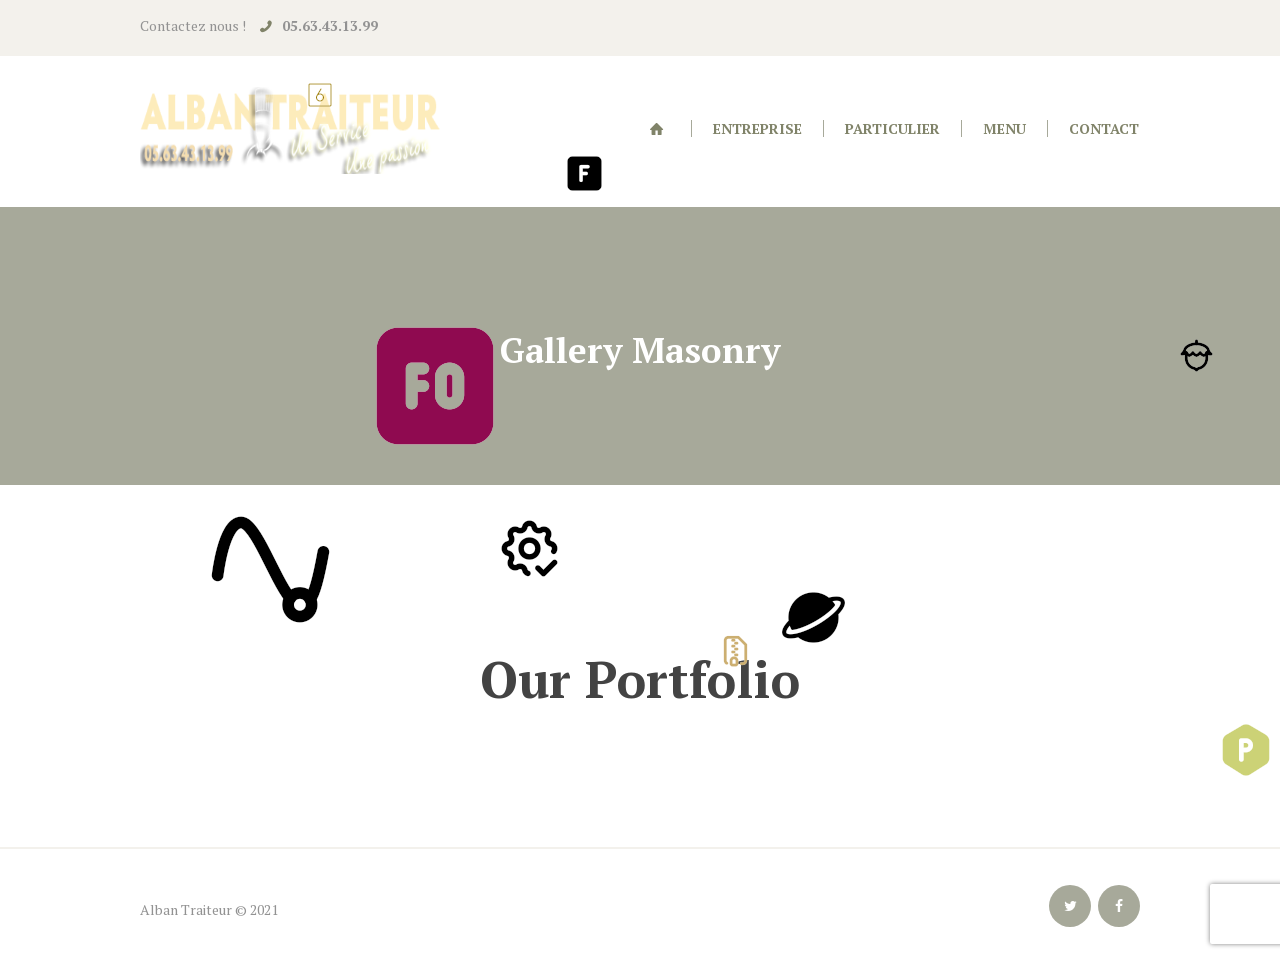 The image size is (1280, 958). Describe the element at coordinates (813, 617) in the screenshot. I see `explore global or worldwide content` at that location.